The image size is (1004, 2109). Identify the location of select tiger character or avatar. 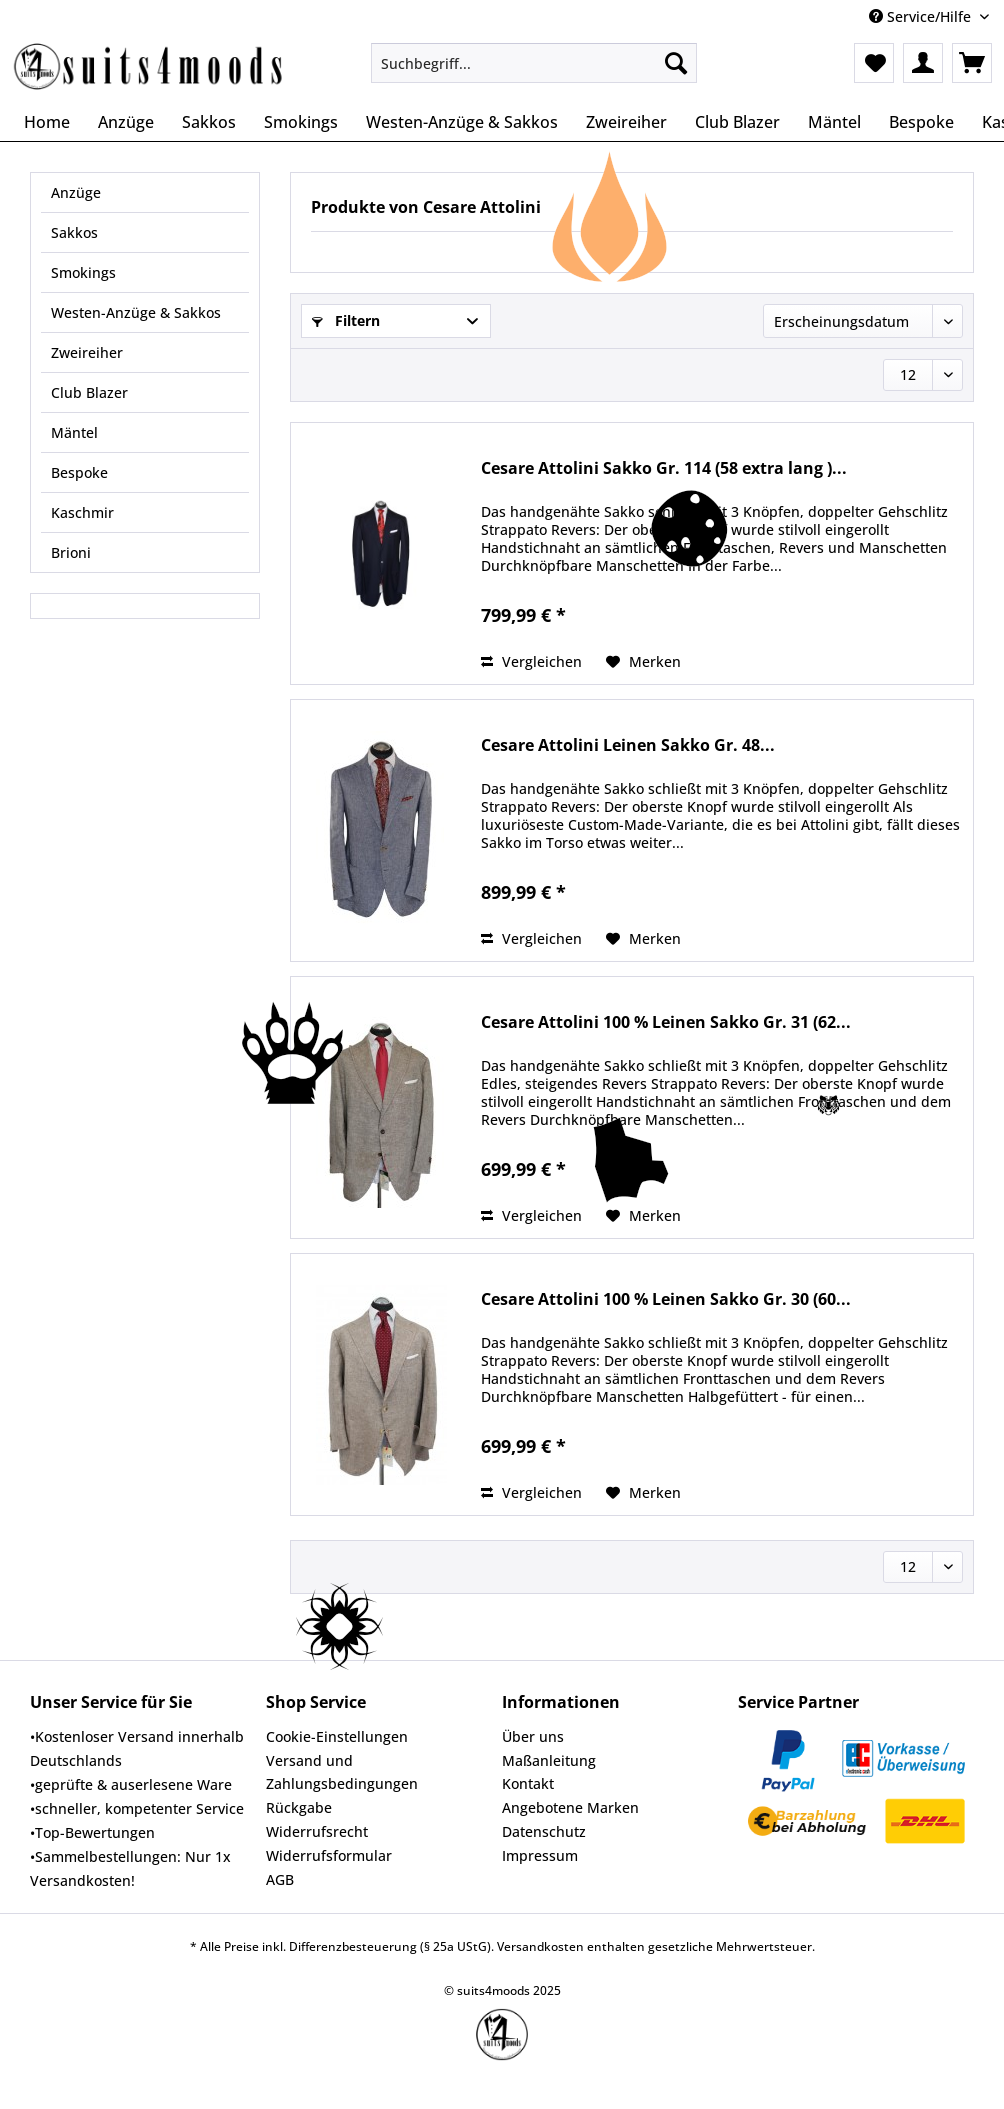
(828, 1105).